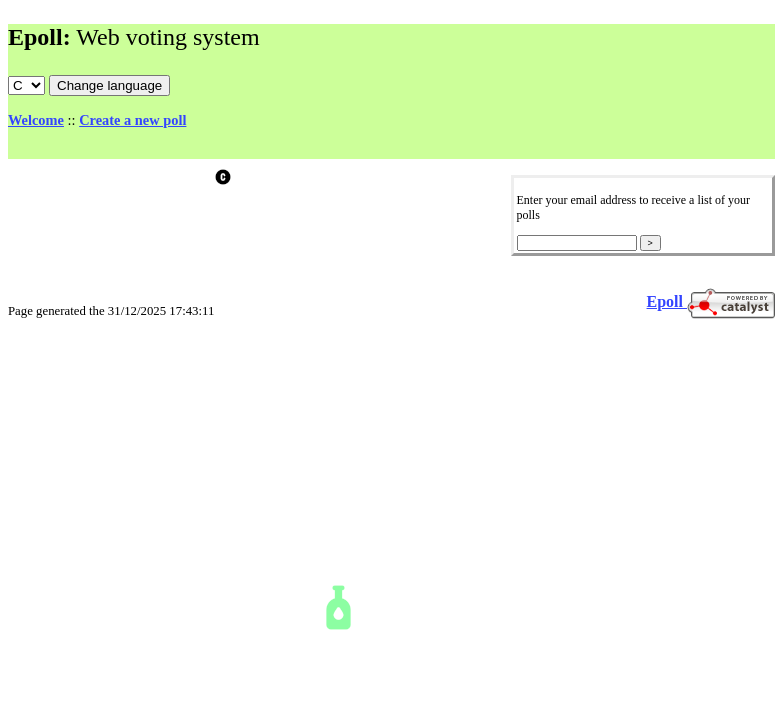  Describe the element at coordinates (338, 607) in the screenshot. I see `indicates liquid medication or dosage` at that location.